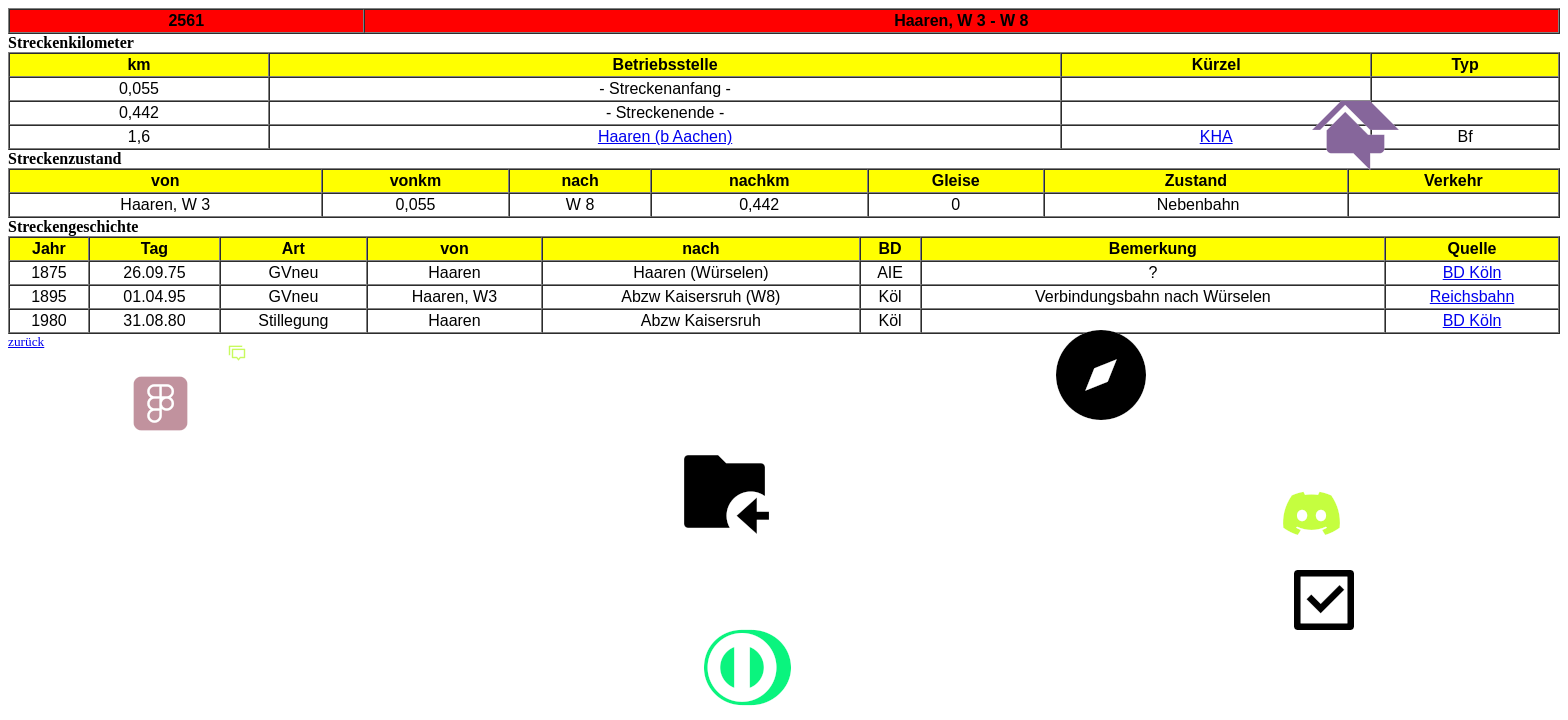  What do you see at coordinates (747, 667) in the screenshot?
I see `pay with Diners Club credit card` at bounding box center [747, 667].